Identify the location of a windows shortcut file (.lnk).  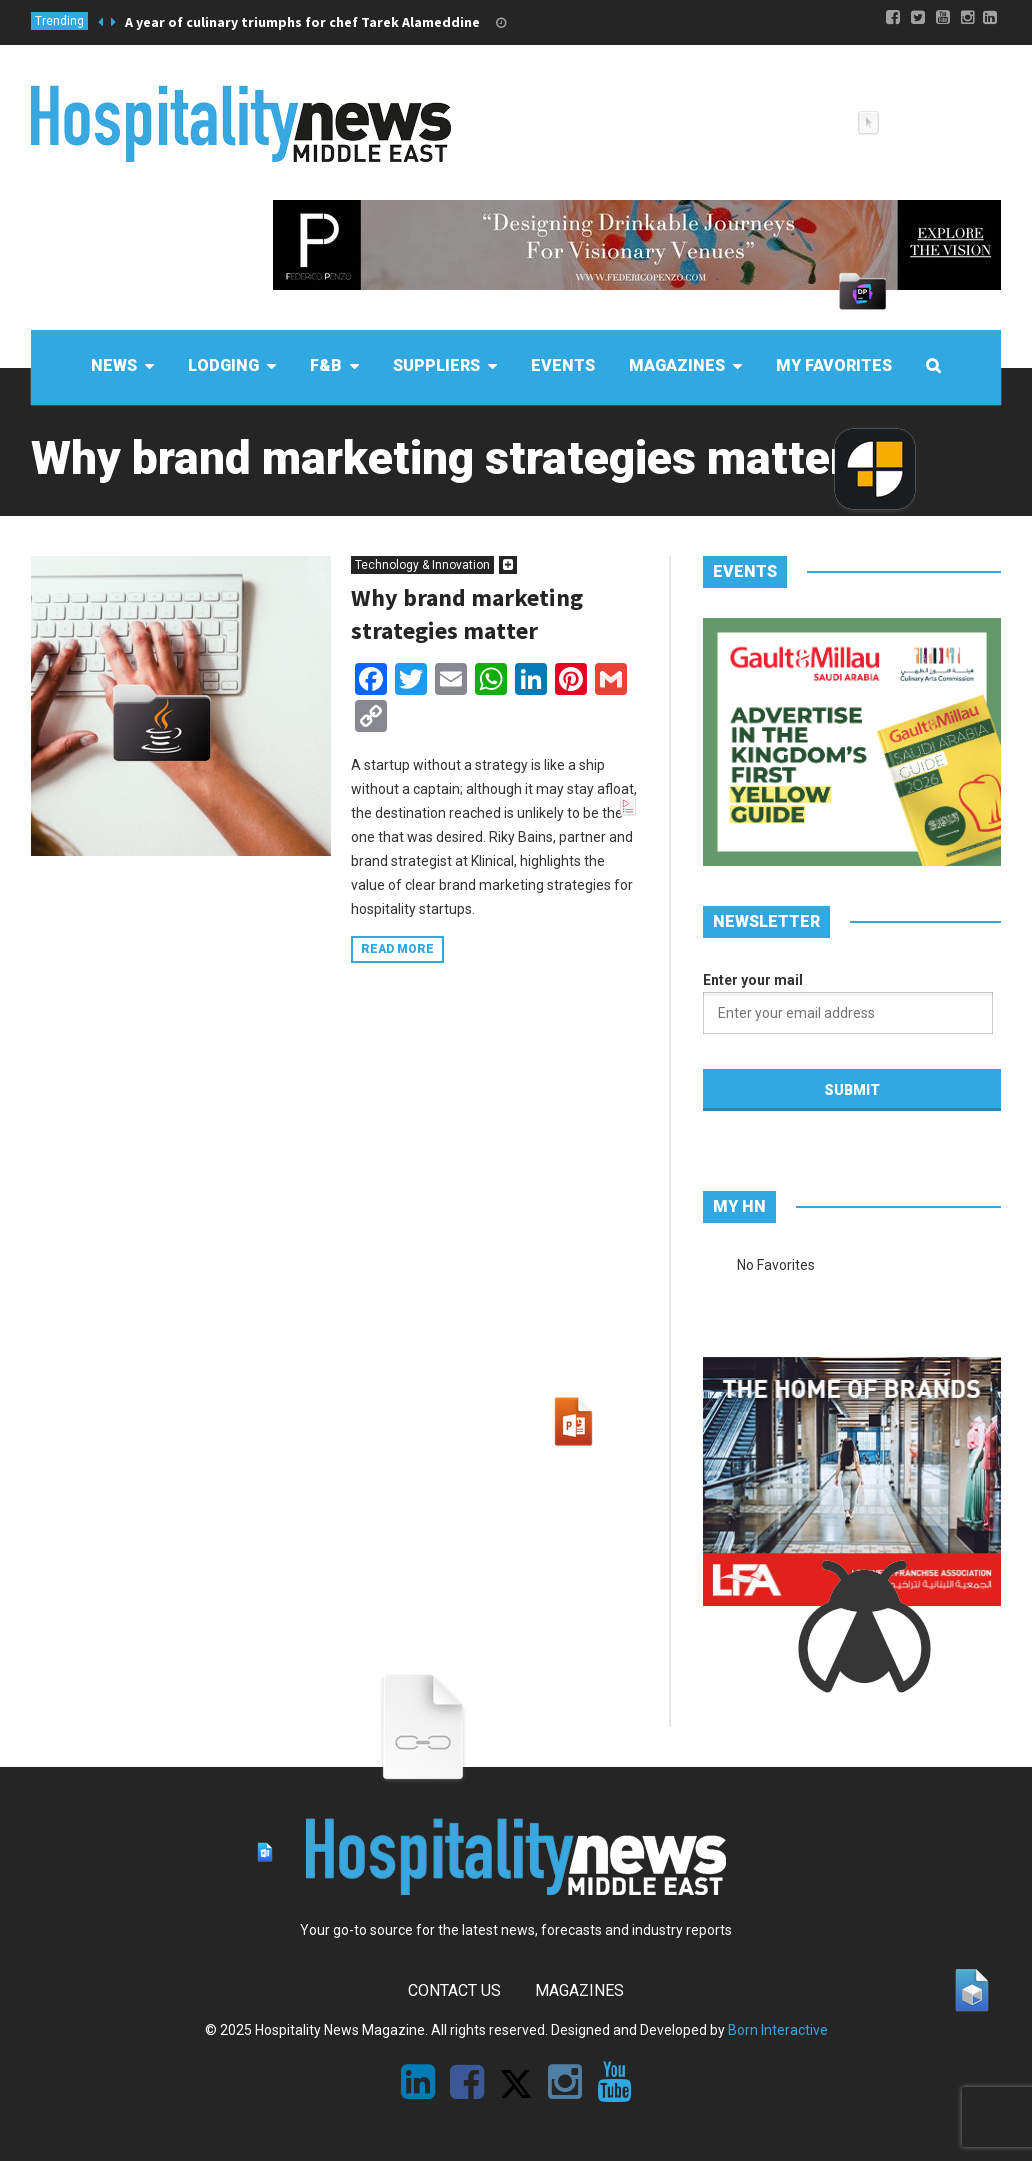
(423, 1729).